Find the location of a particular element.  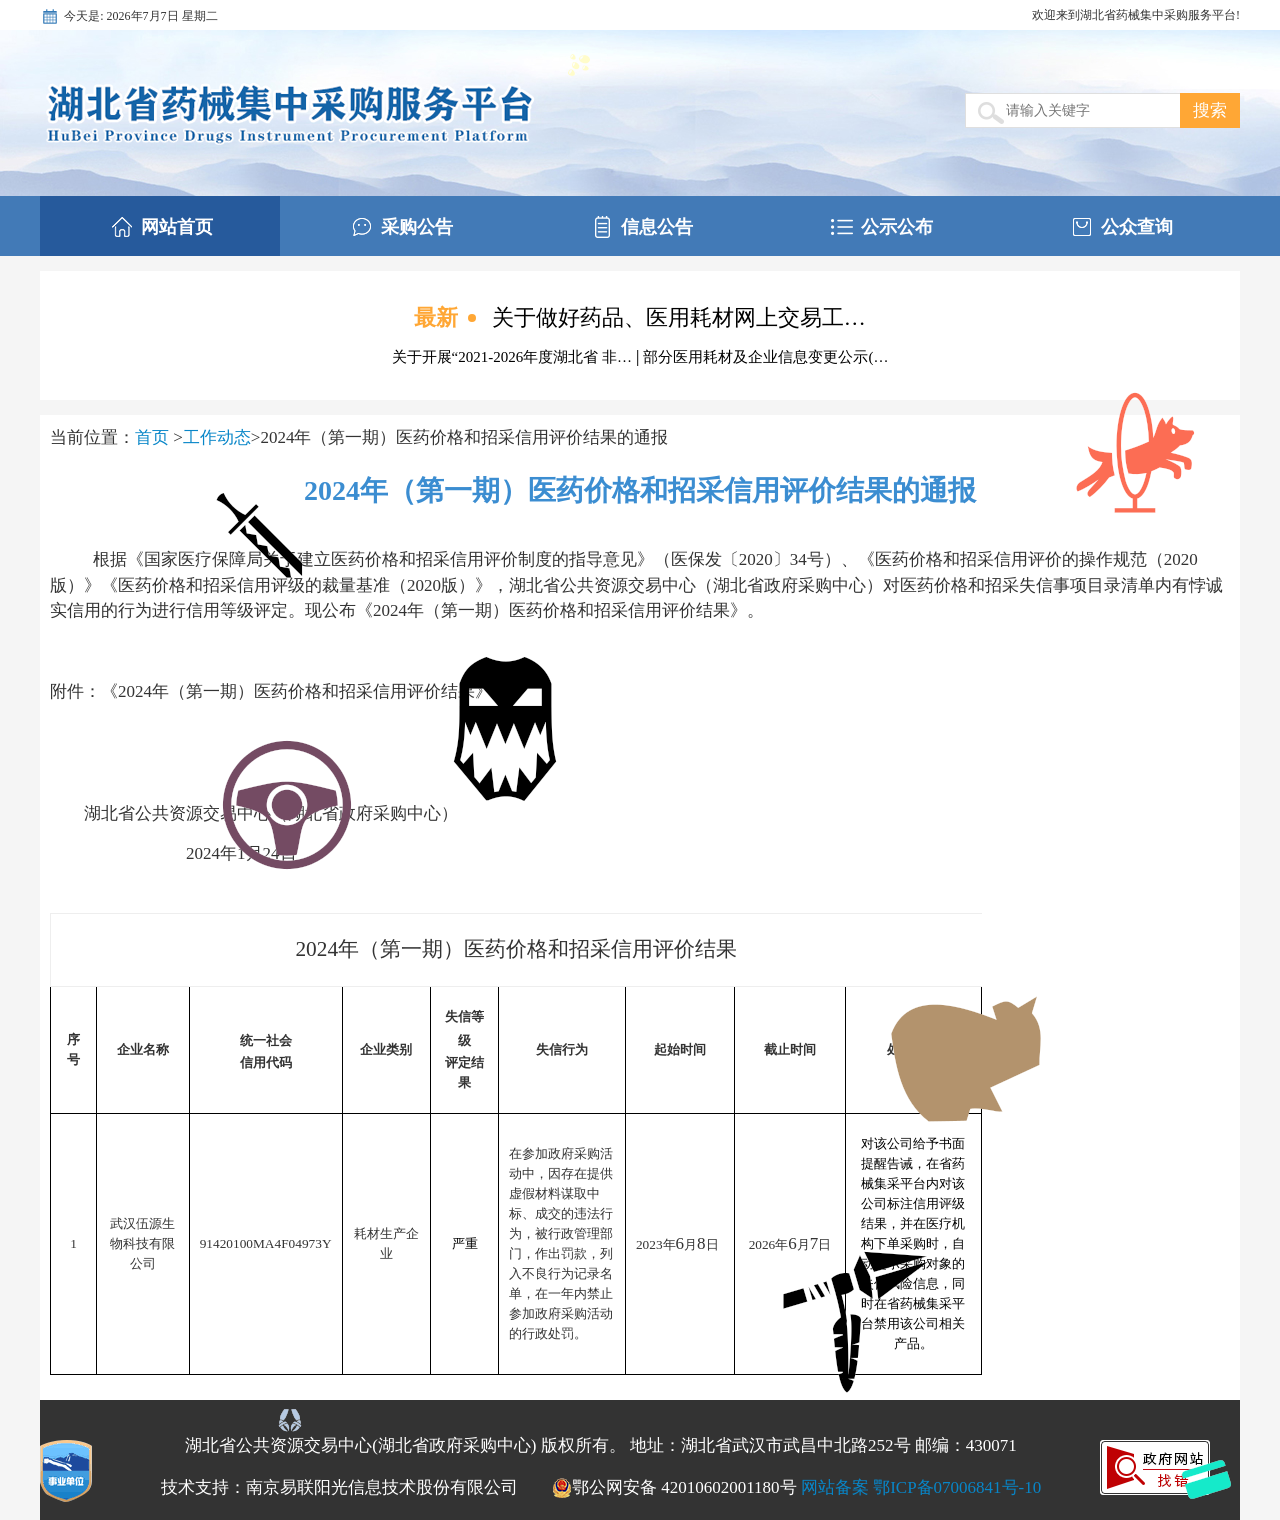

collect mineral pearls or gems is located at coordinates (579, 65).